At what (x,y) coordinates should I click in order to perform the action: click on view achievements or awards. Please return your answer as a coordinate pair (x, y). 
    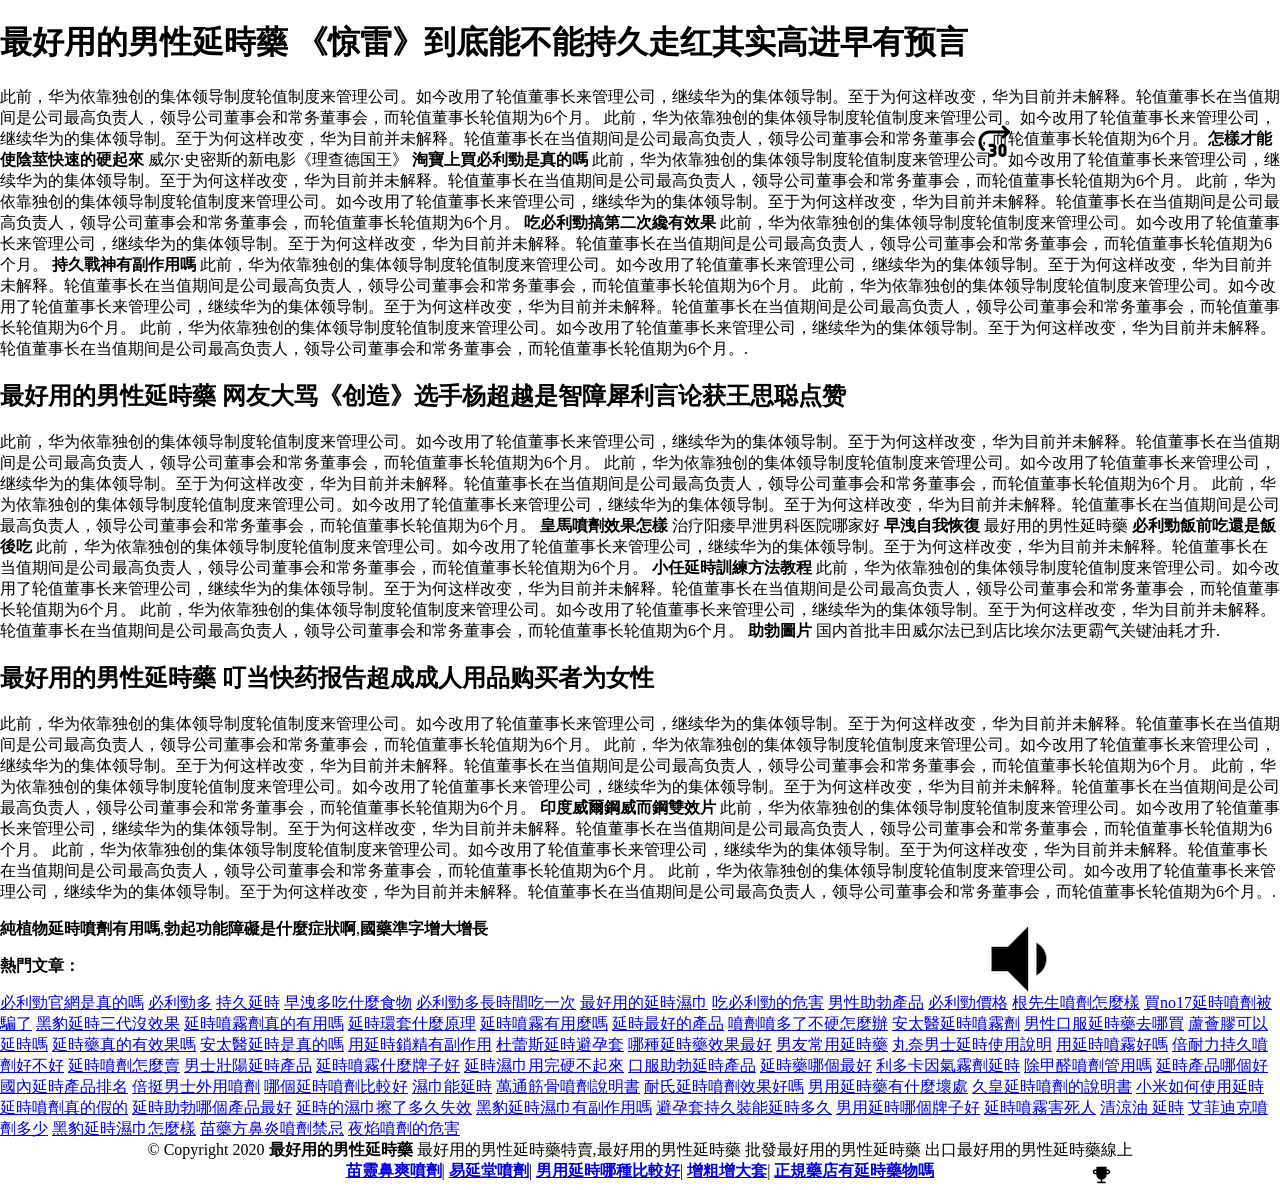
    Looking at the image, I should click on (1101, 1174).